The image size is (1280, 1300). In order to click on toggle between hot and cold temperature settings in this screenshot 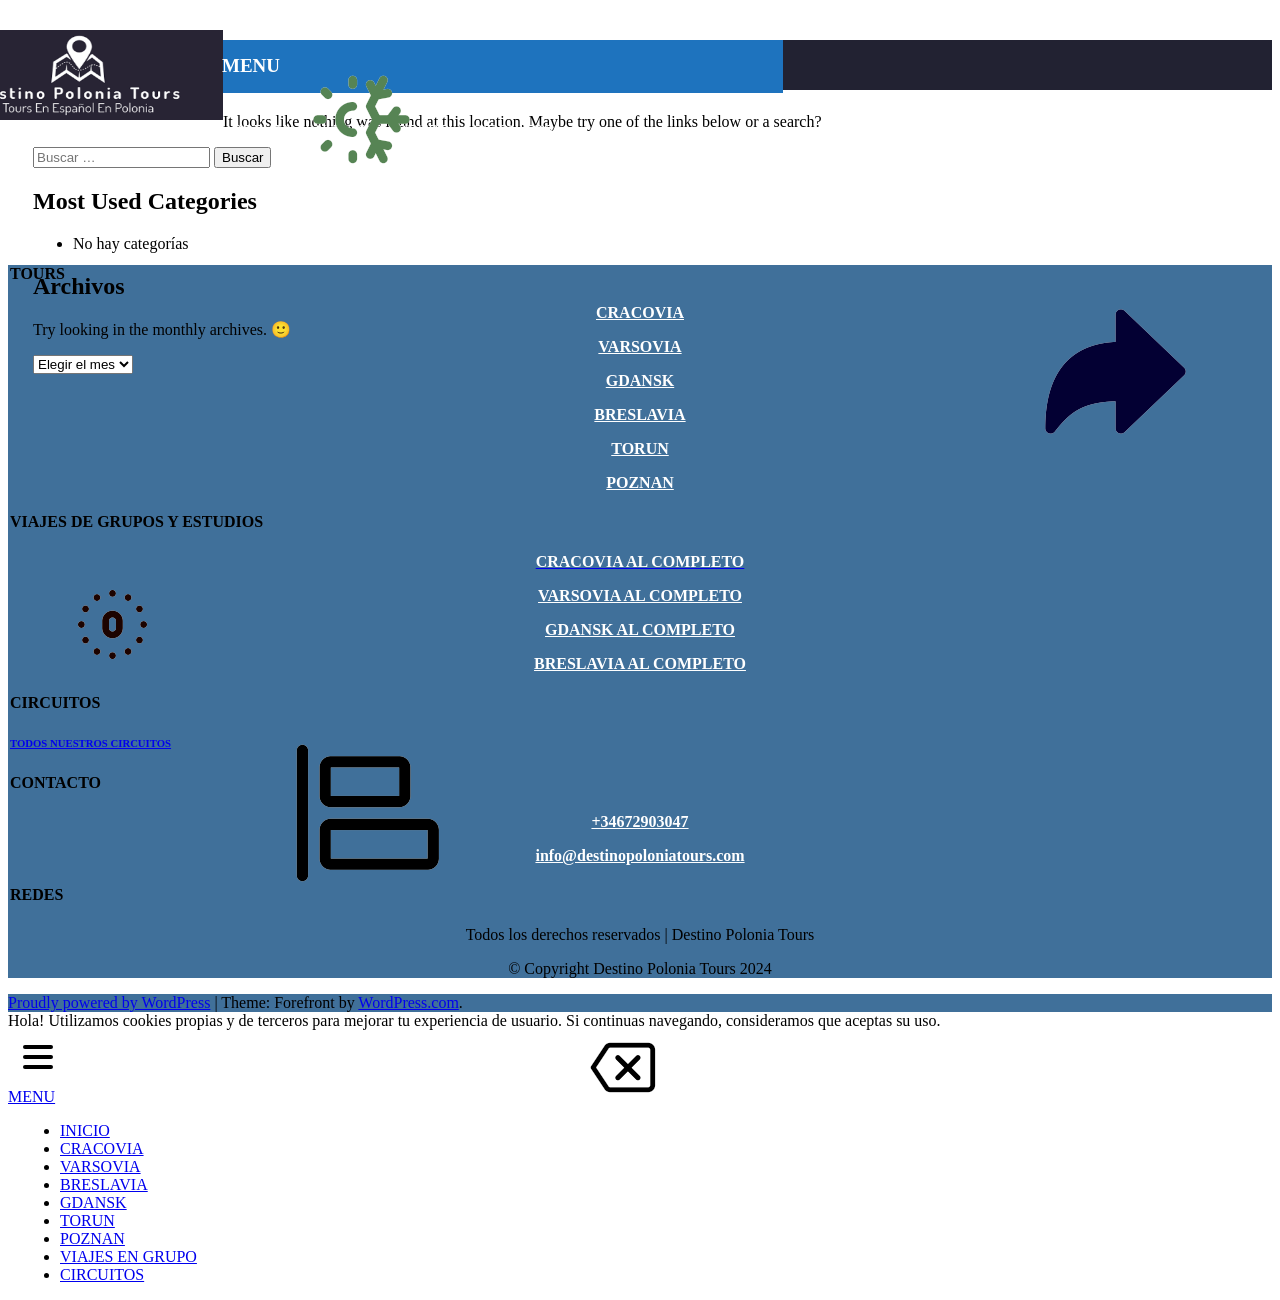, I will do `click(361, 119)`.